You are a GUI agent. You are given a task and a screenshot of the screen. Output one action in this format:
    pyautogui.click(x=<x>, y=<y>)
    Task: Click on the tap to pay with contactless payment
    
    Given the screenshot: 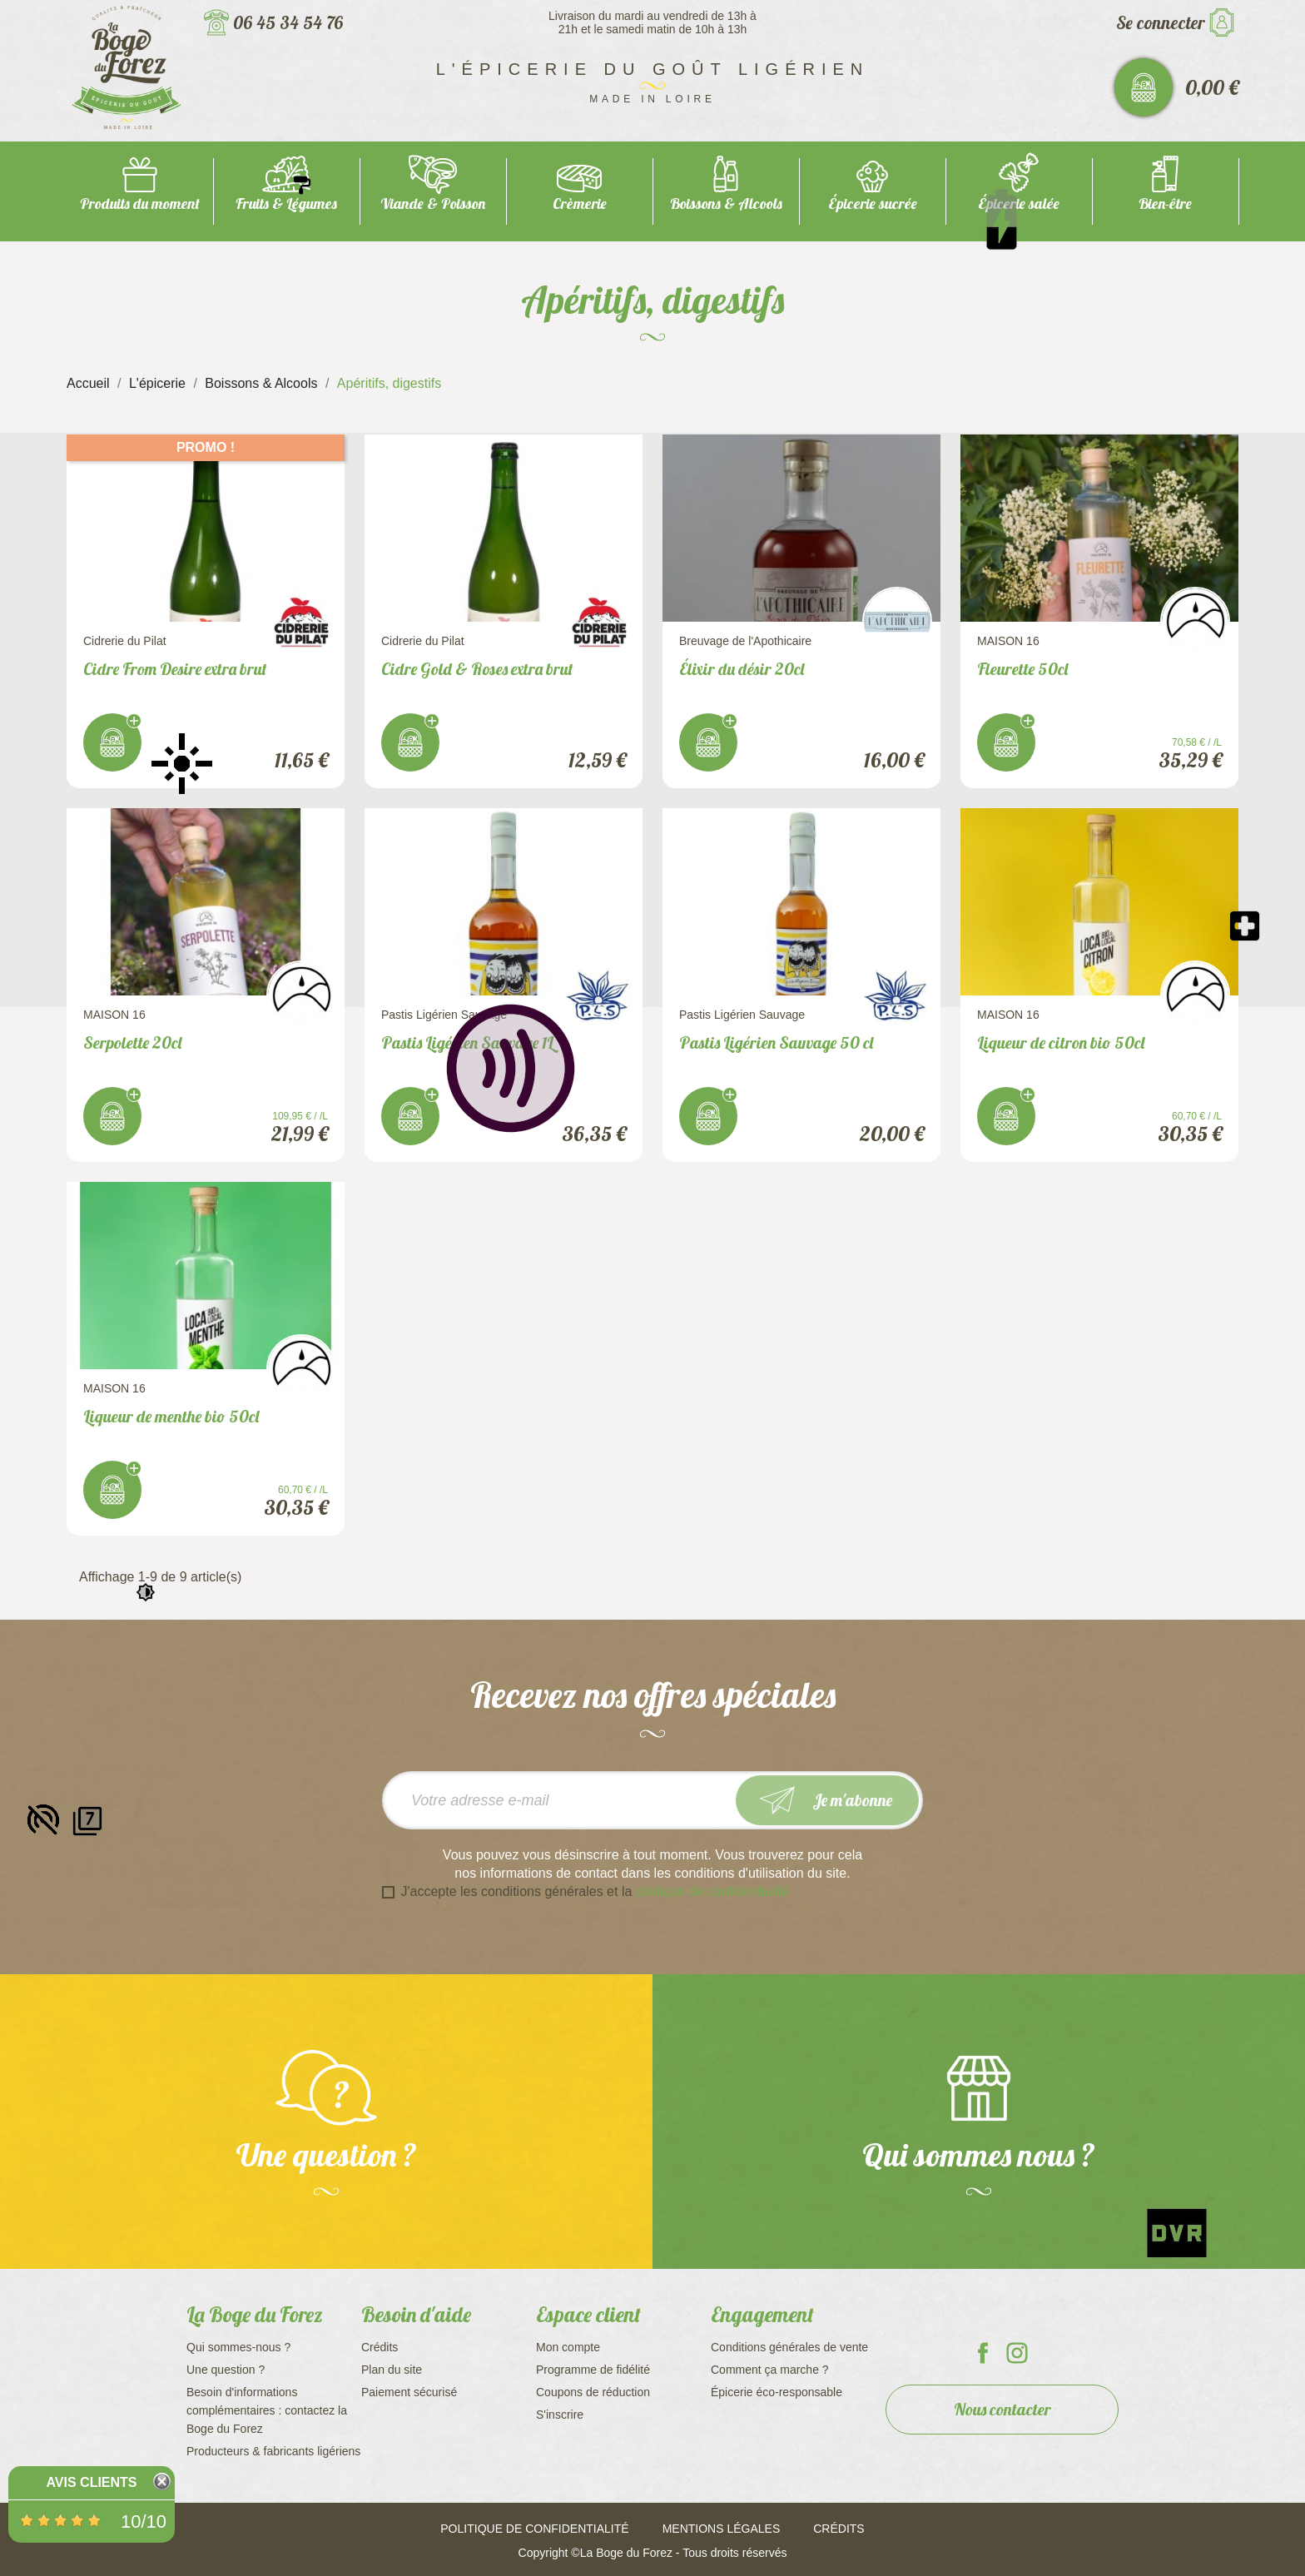 What is the action you would take?
    pyautogui.click(x=510, y=1068)
    